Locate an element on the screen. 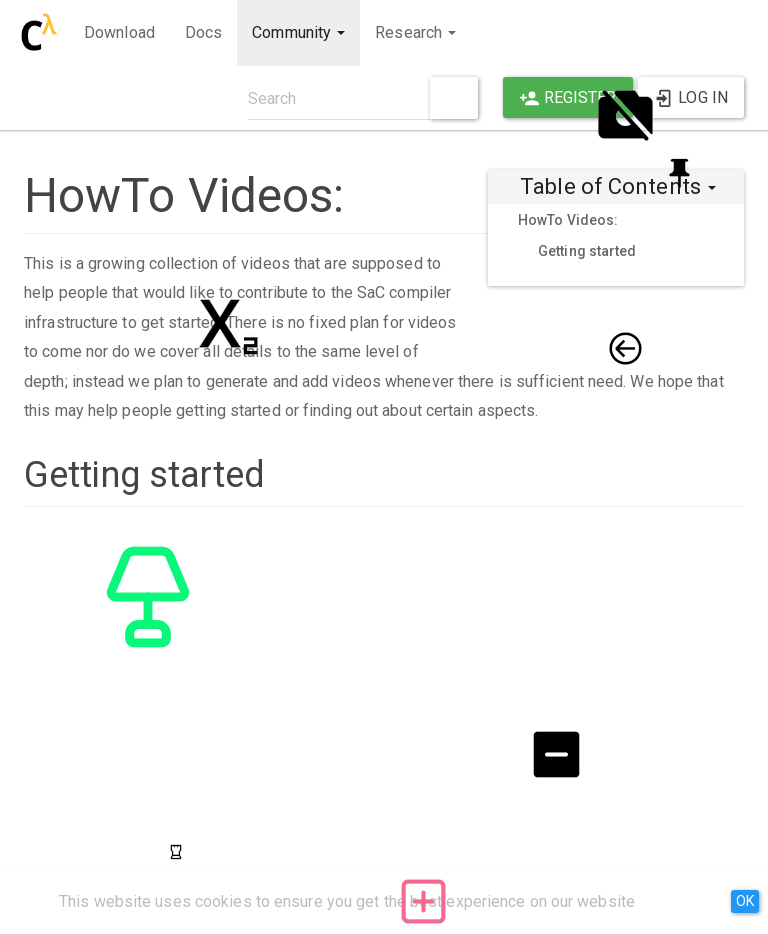  pin item to keep it visible is located at coordinates (679, 173).